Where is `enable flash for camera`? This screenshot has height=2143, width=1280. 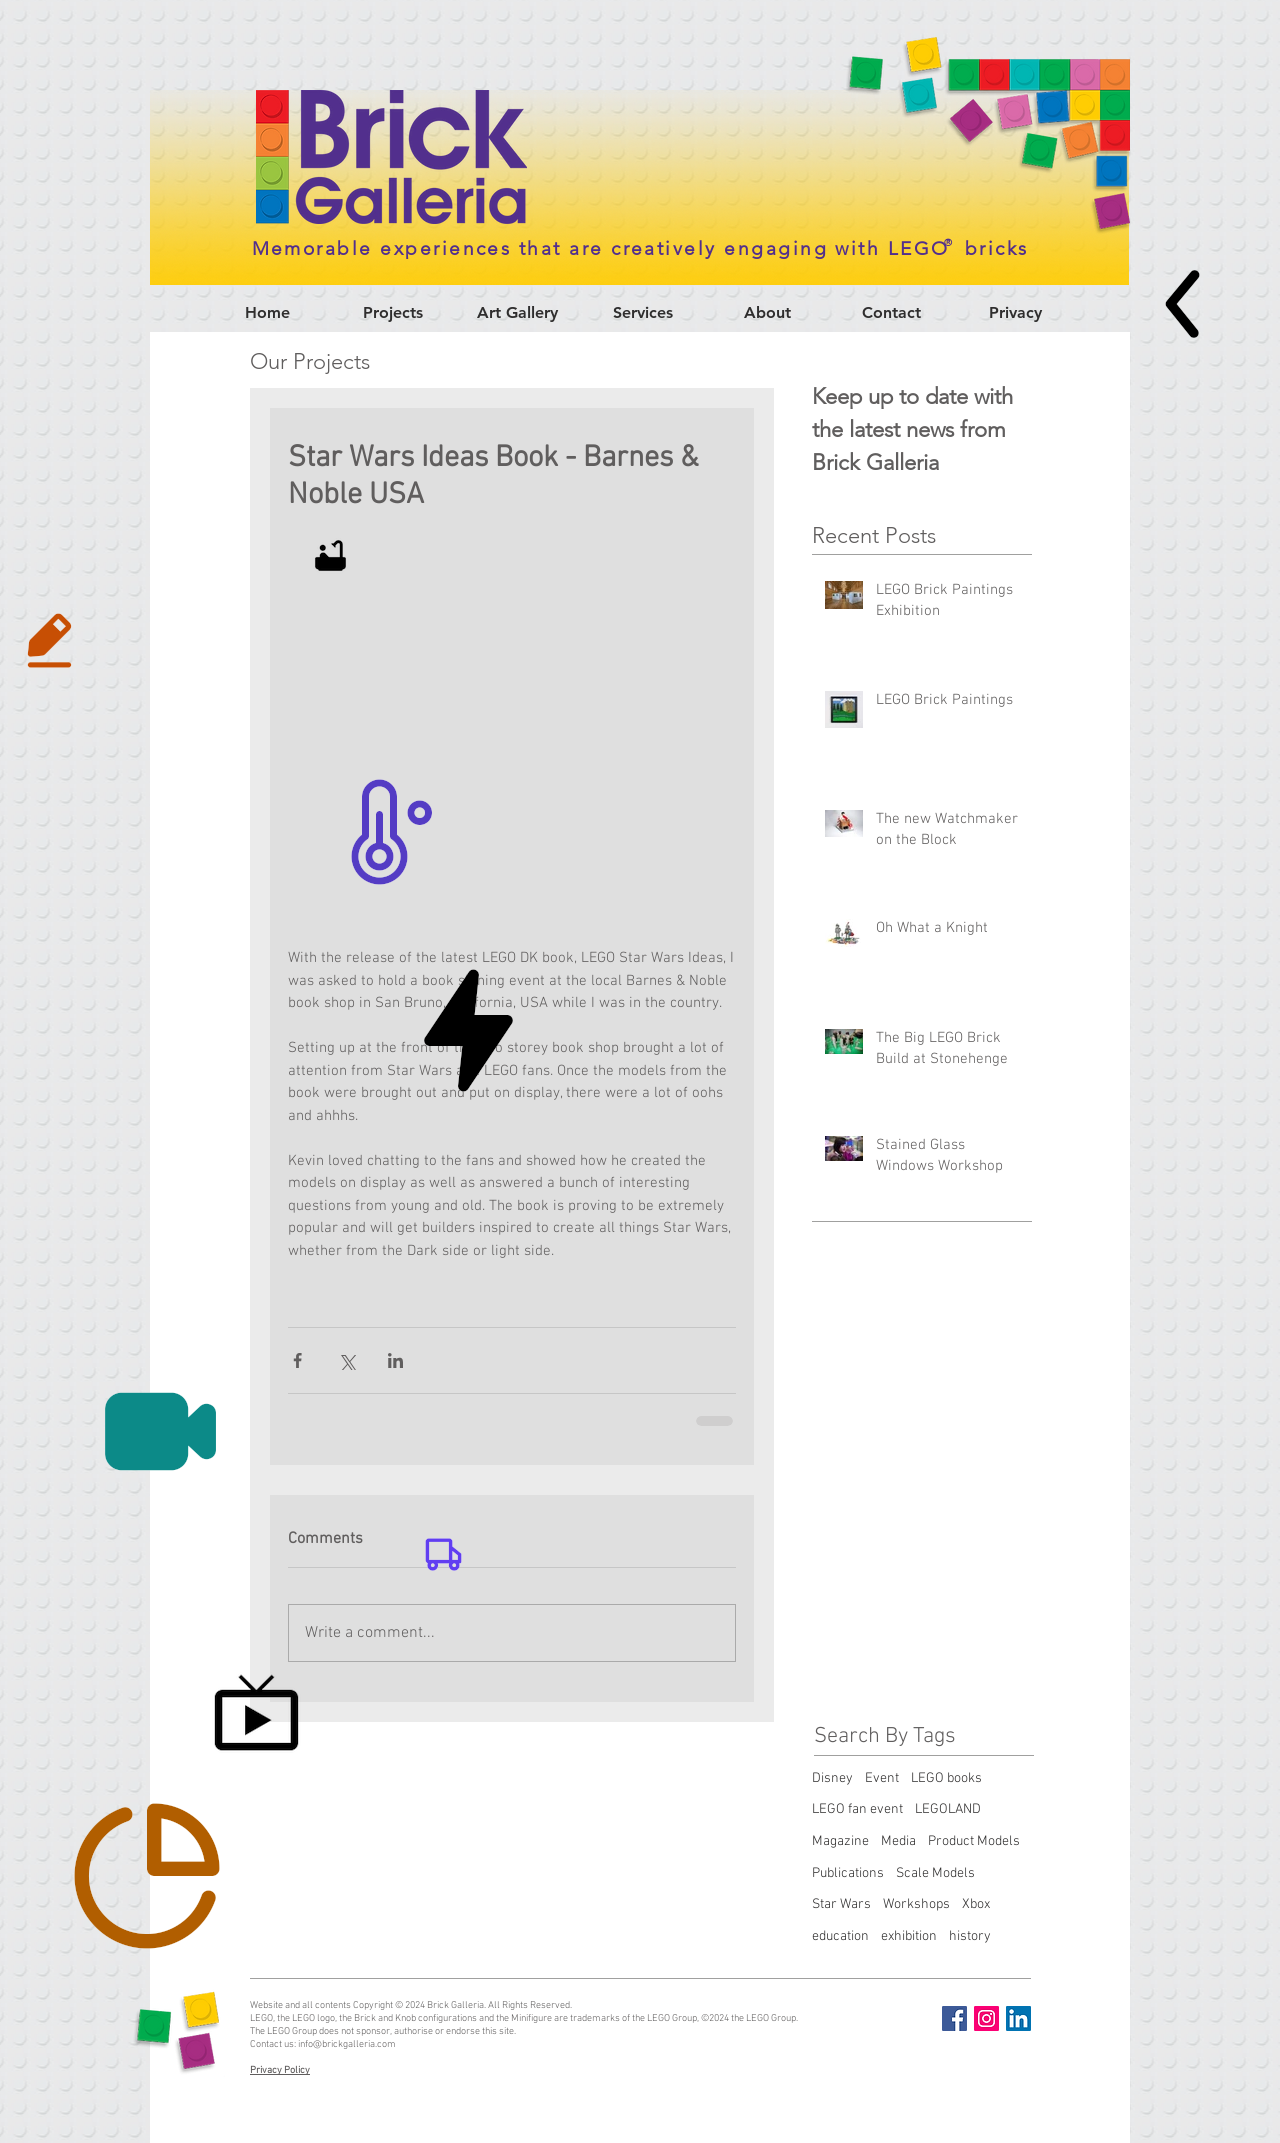 enable flash for camera is located at coordinates (468, 1030).